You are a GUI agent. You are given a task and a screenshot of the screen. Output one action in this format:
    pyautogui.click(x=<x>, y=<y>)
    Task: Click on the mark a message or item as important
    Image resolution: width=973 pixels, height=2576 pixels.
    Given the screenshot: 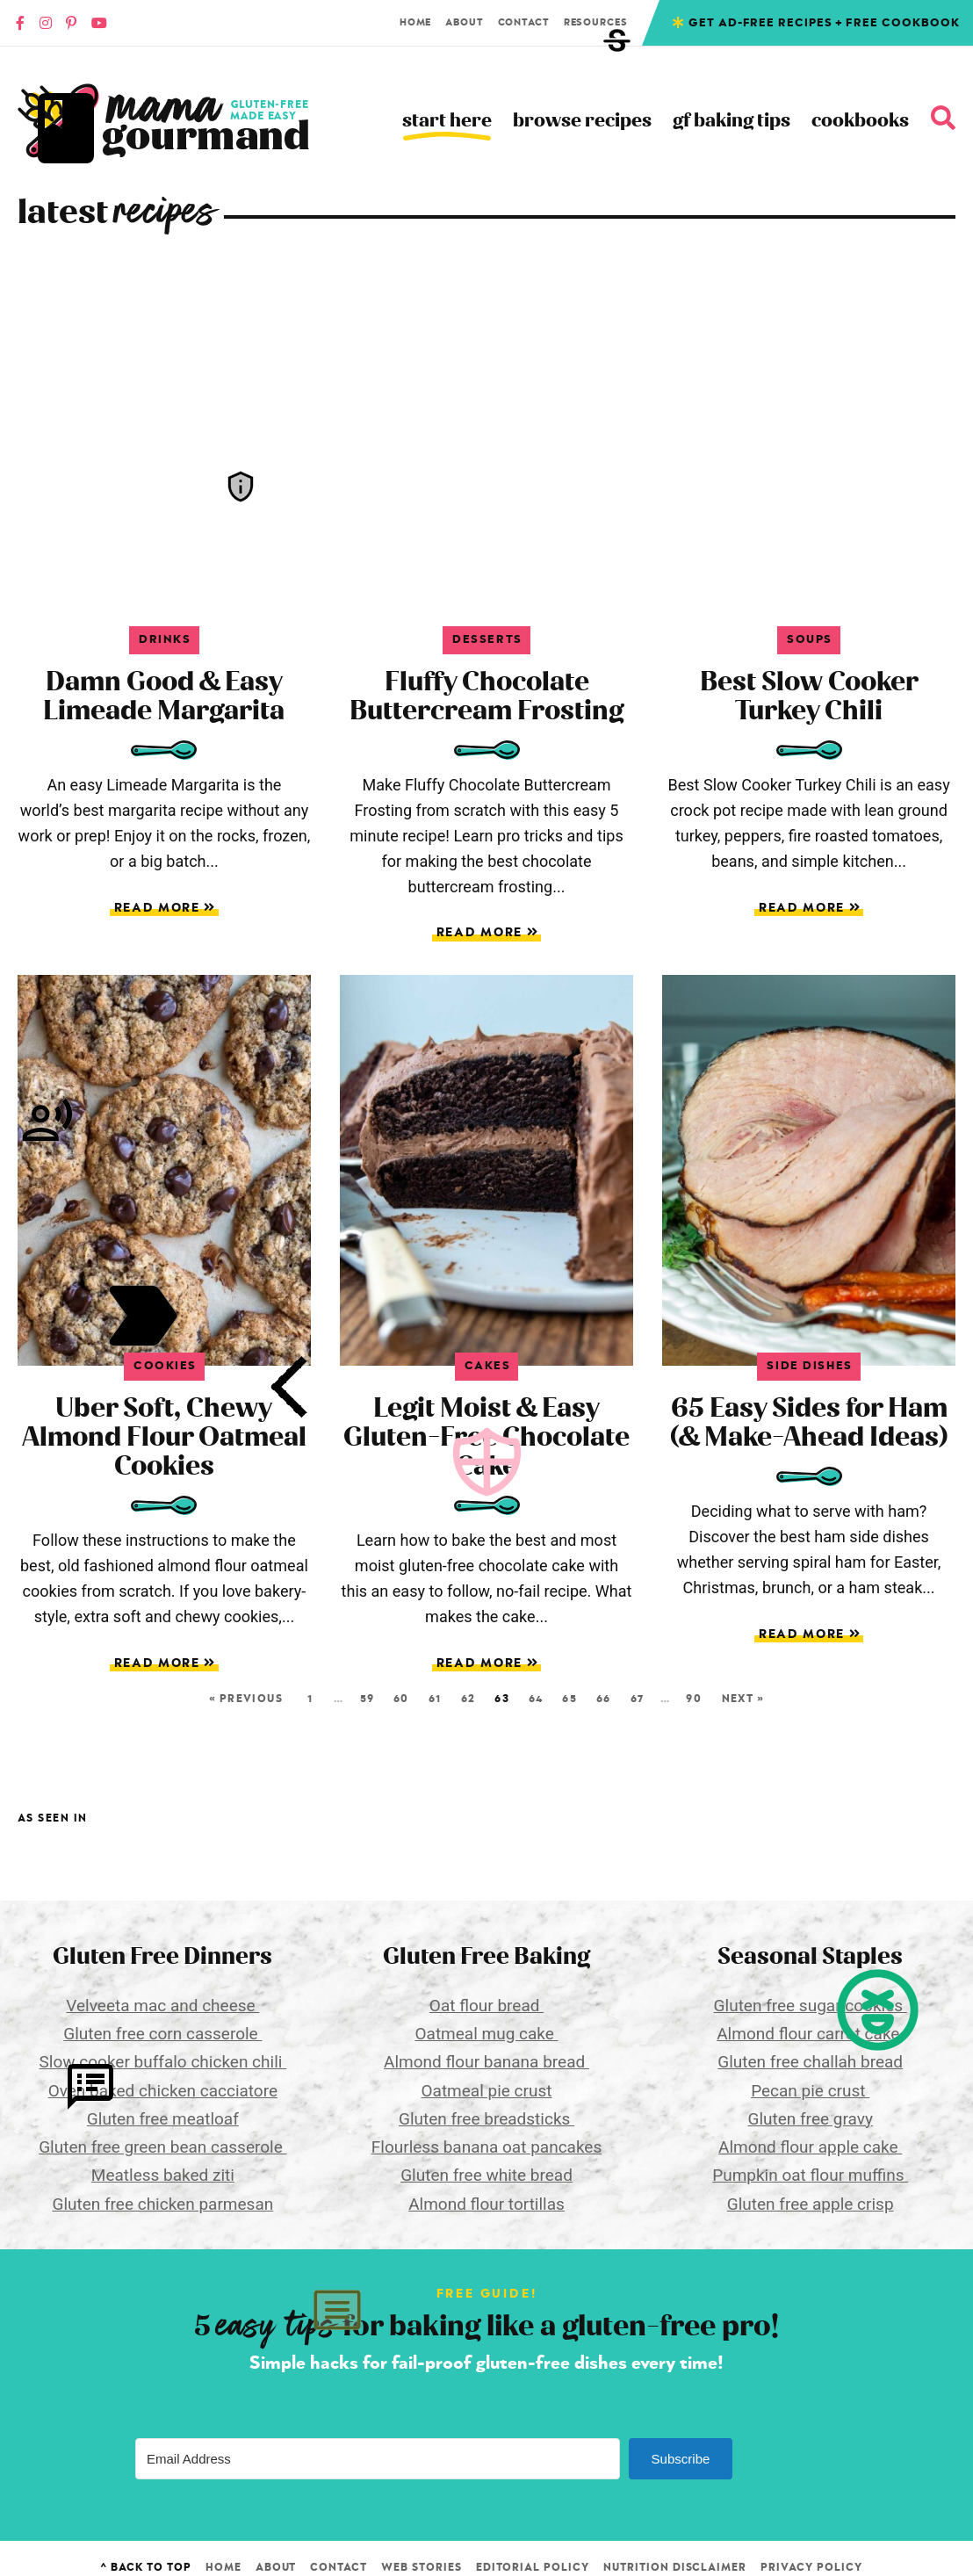 What is the action you would take?
    pyautogui.click(x=140, y=1316)
    